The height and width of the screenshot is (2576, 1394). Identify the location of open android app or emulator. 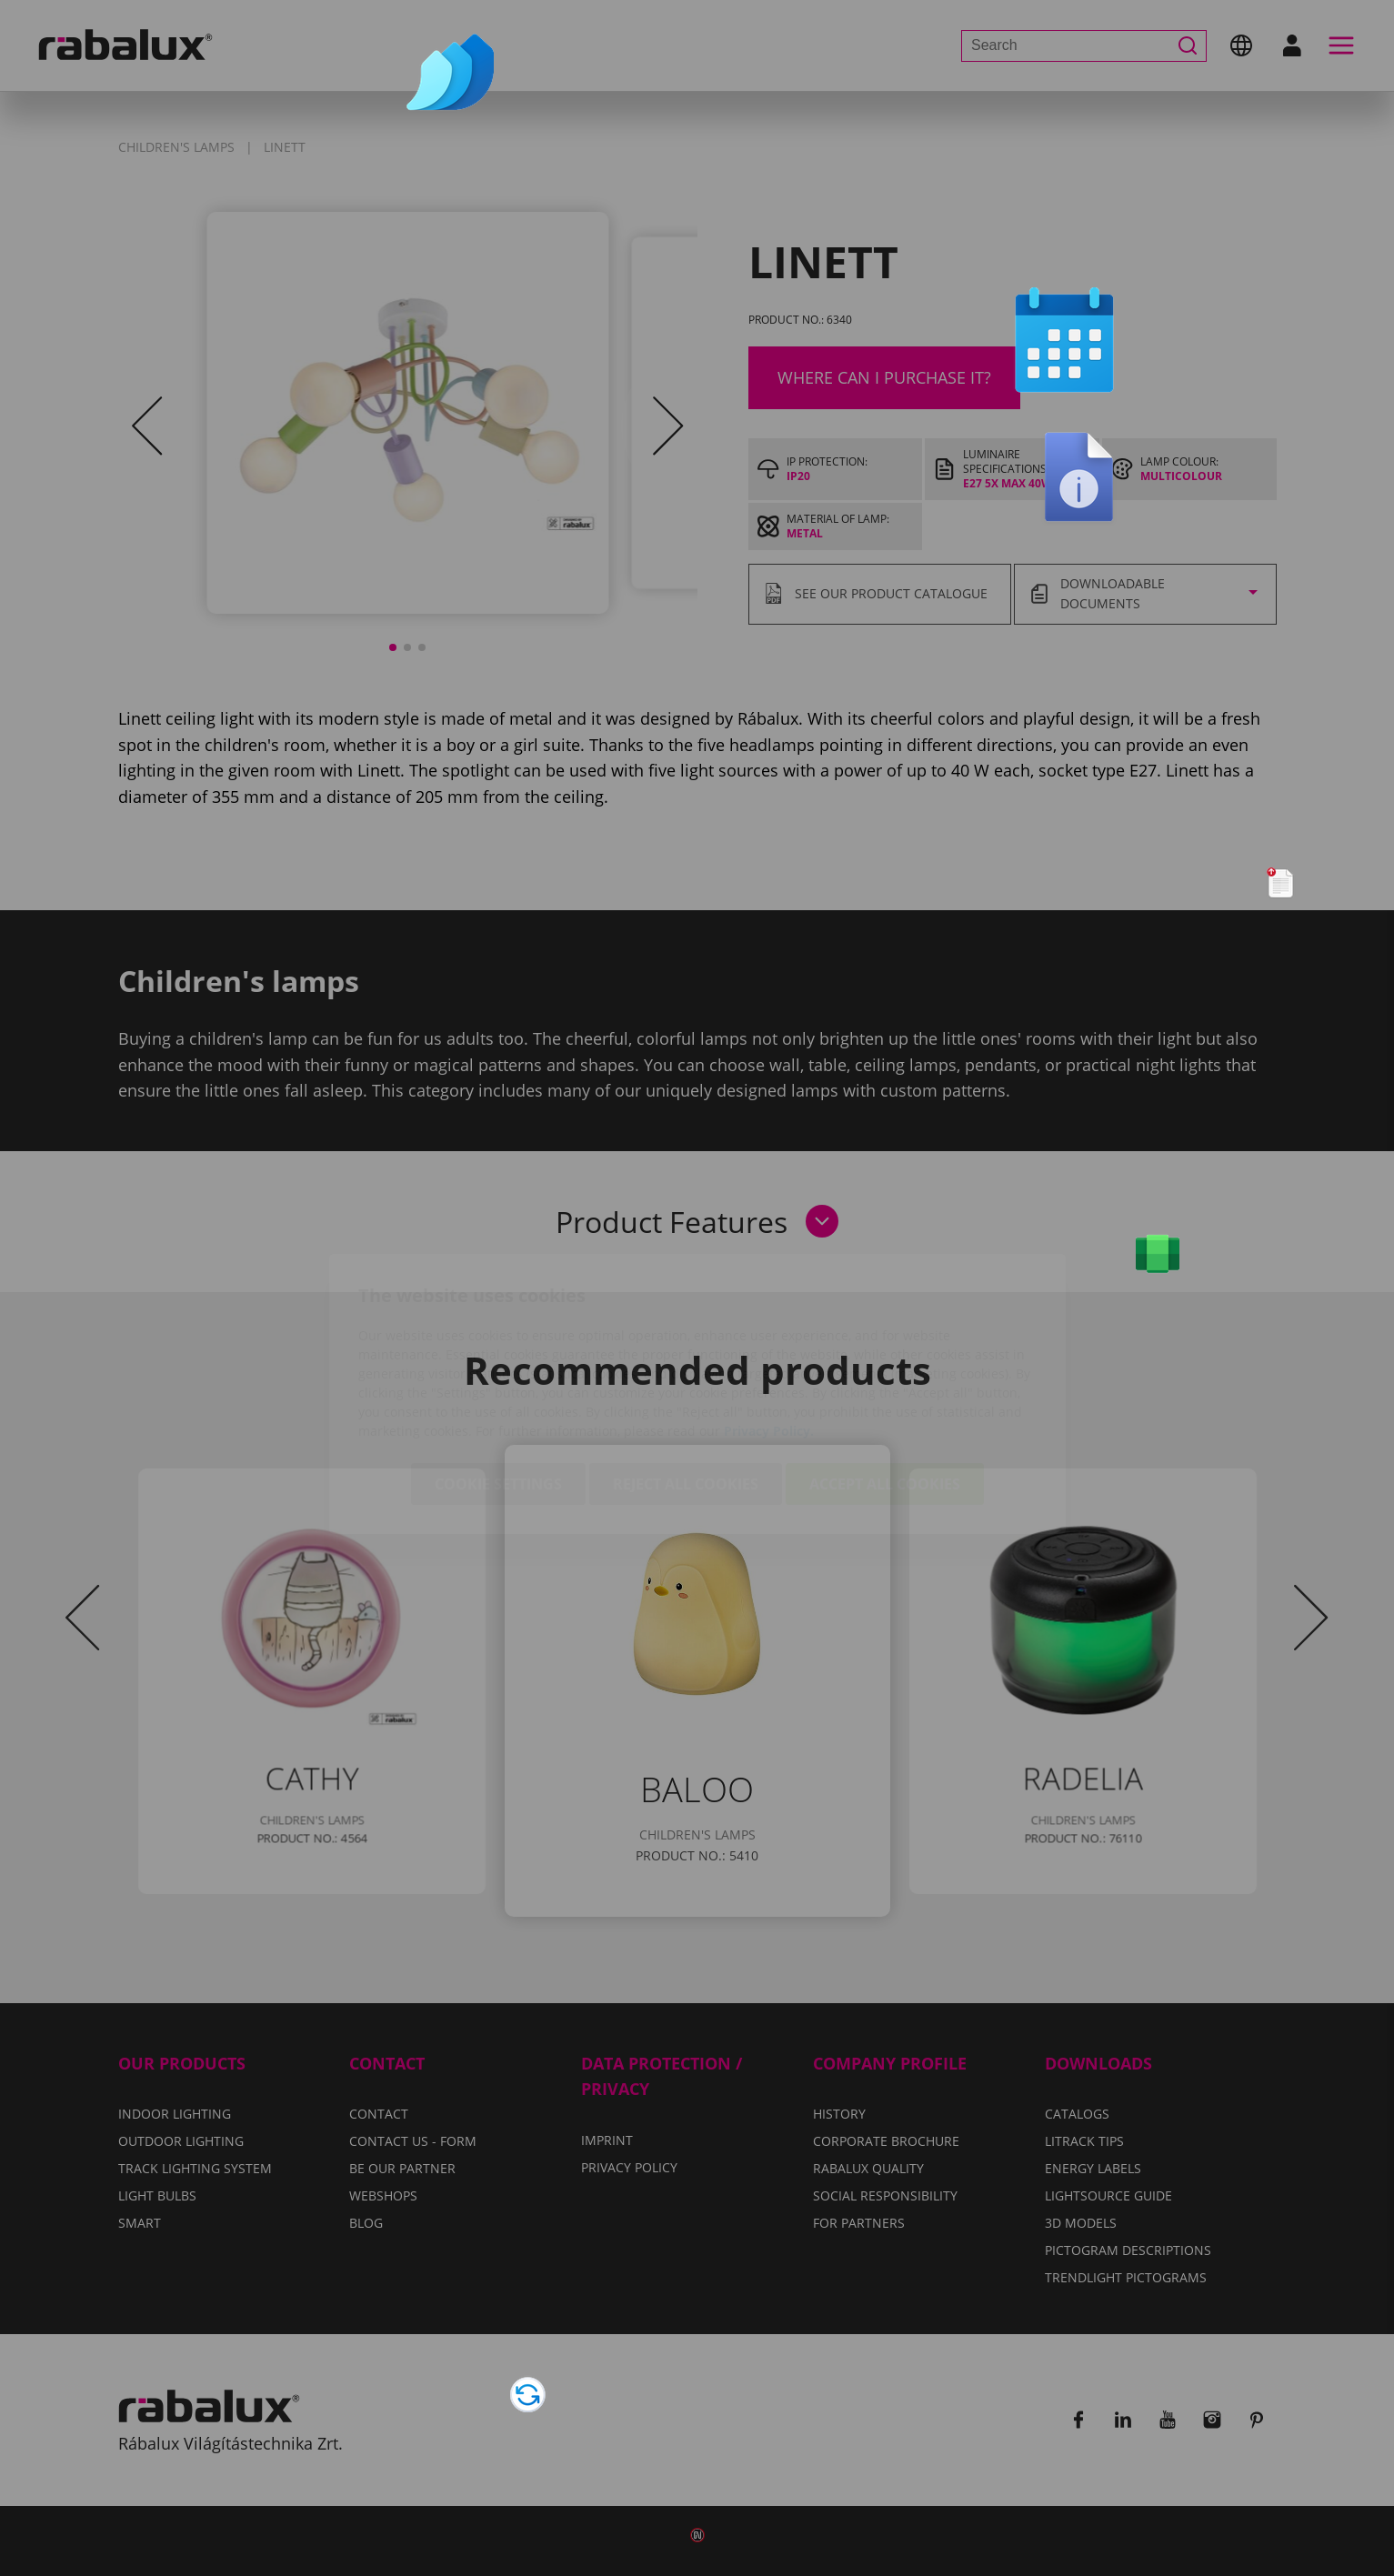
(1158, 1254).